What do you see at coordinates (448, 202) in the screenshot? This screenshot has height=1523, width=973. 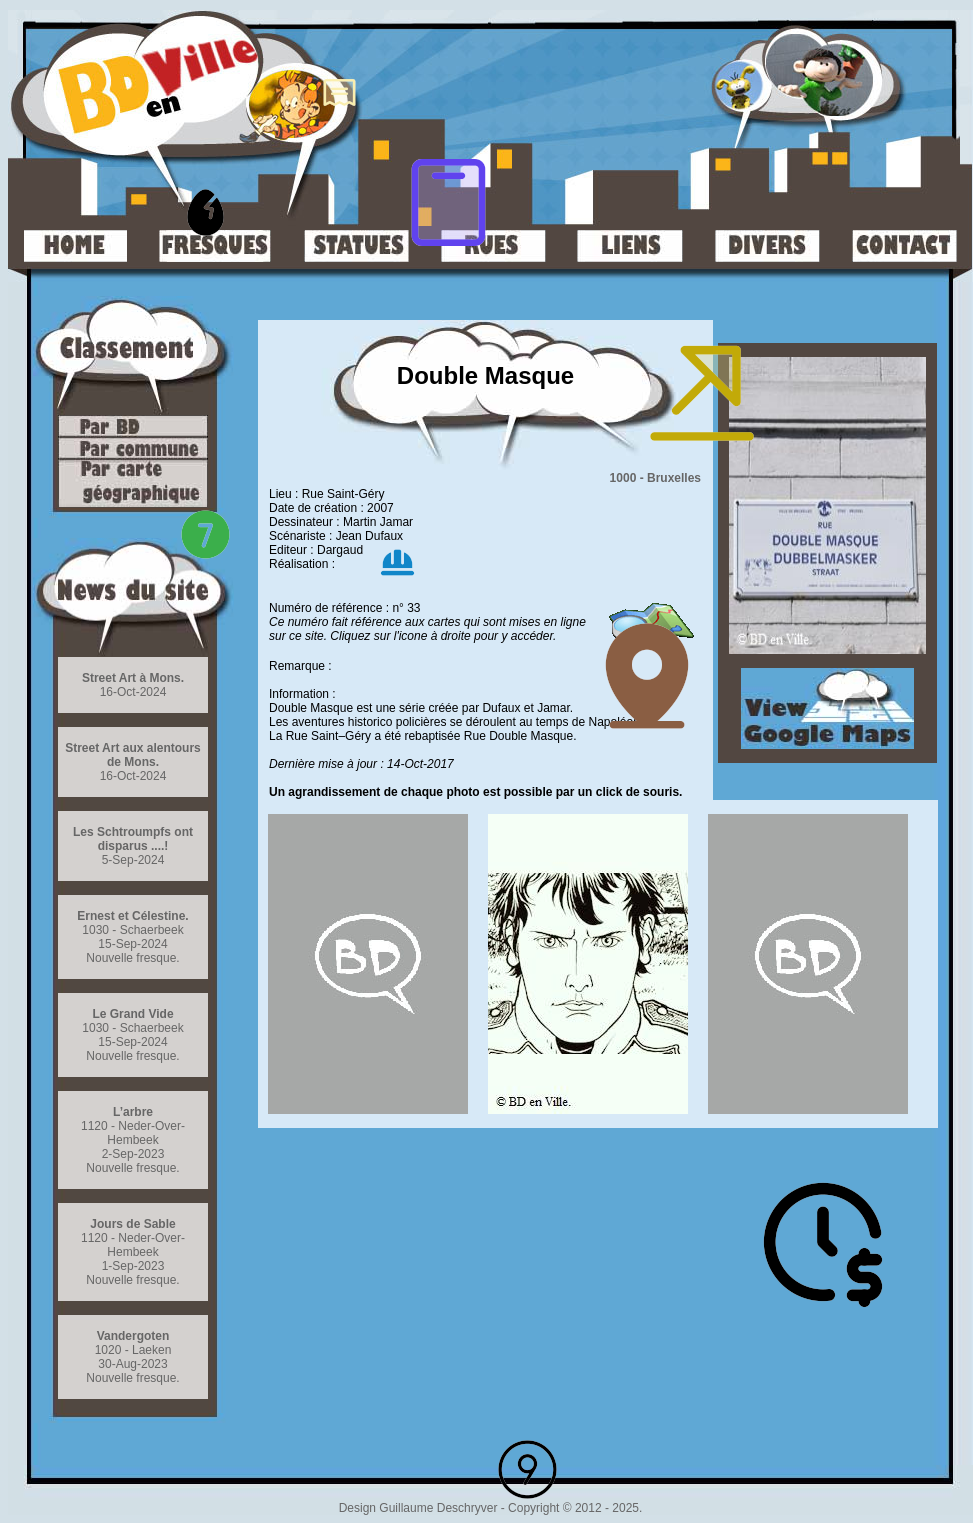 I see `tablet device with speaker` at bounding box center [448, 202].